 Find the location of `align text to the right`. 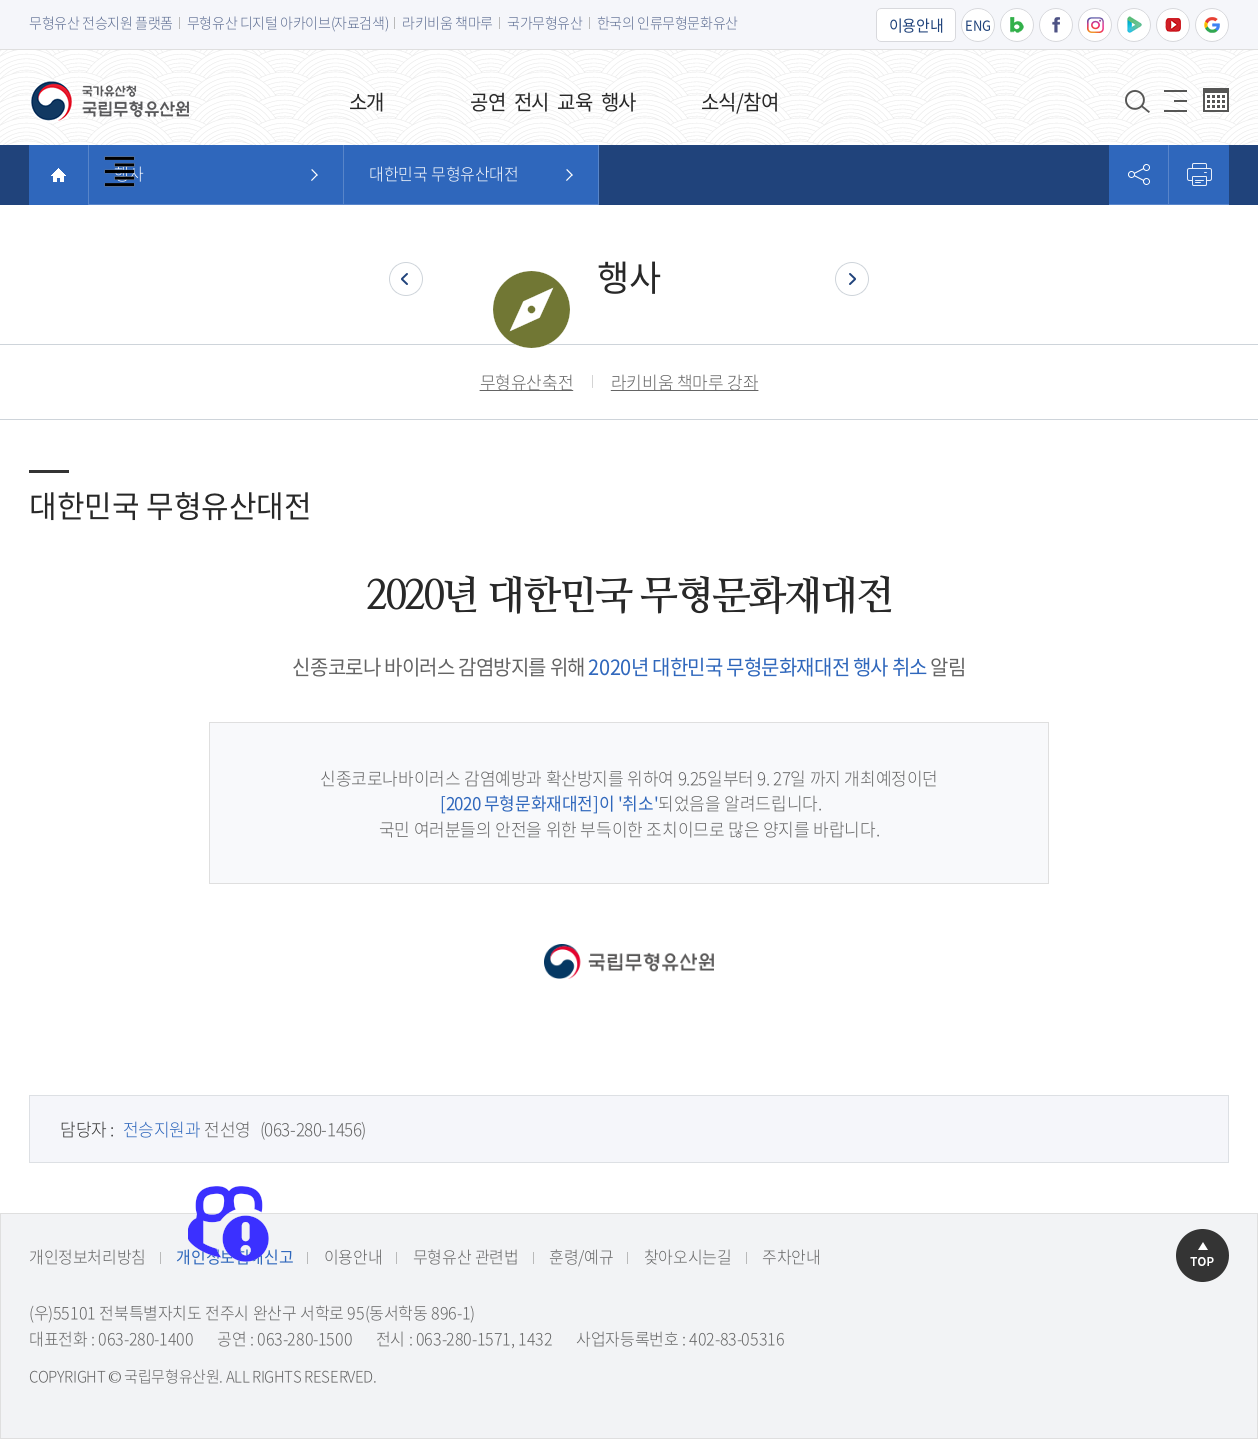

align text to the right is located at coordinates (119, 171).